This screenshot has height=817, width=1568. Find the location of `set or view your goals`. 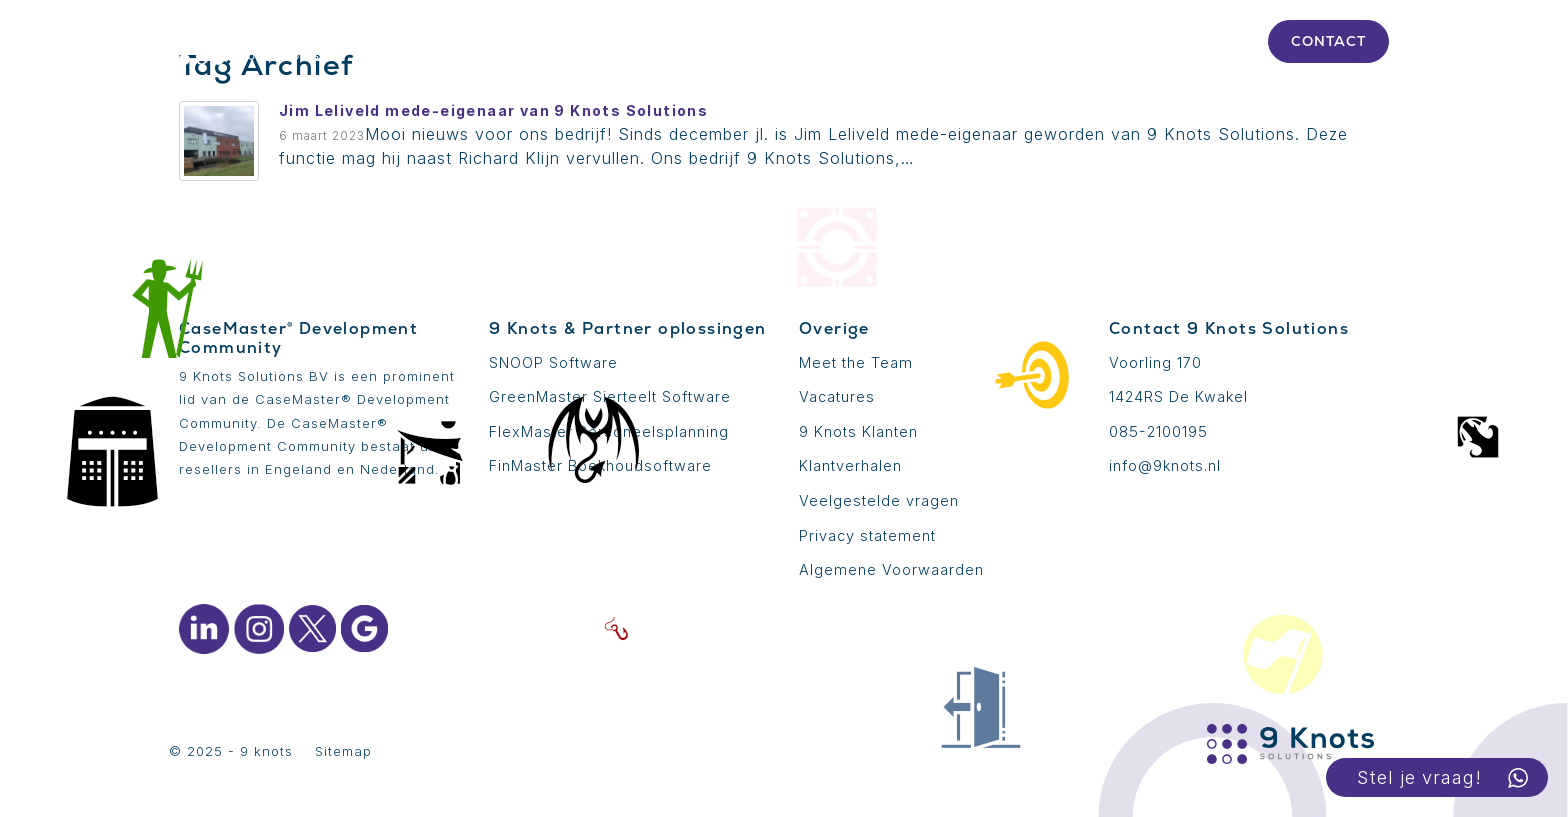

set or view your goals is located at coordinates (1032, 375).